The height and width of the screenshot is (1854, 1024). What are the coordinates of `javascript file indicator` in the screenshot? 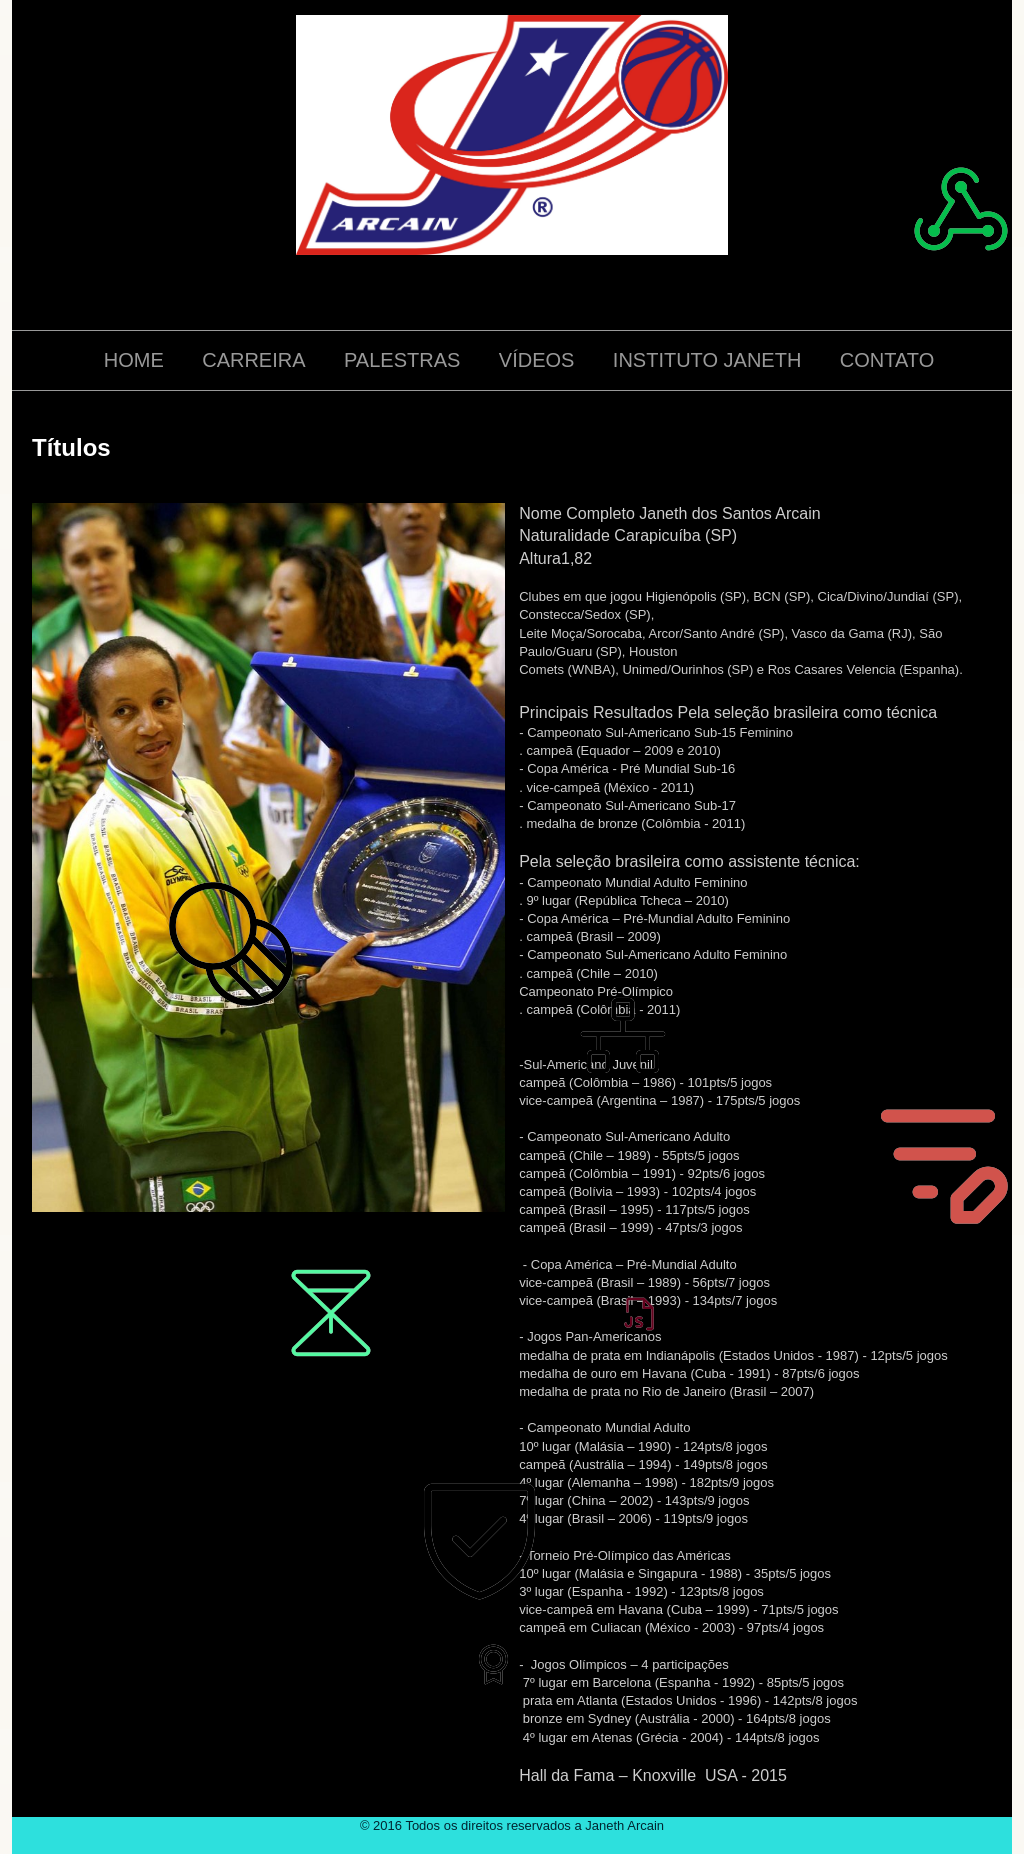 It's located at (640, 1314).